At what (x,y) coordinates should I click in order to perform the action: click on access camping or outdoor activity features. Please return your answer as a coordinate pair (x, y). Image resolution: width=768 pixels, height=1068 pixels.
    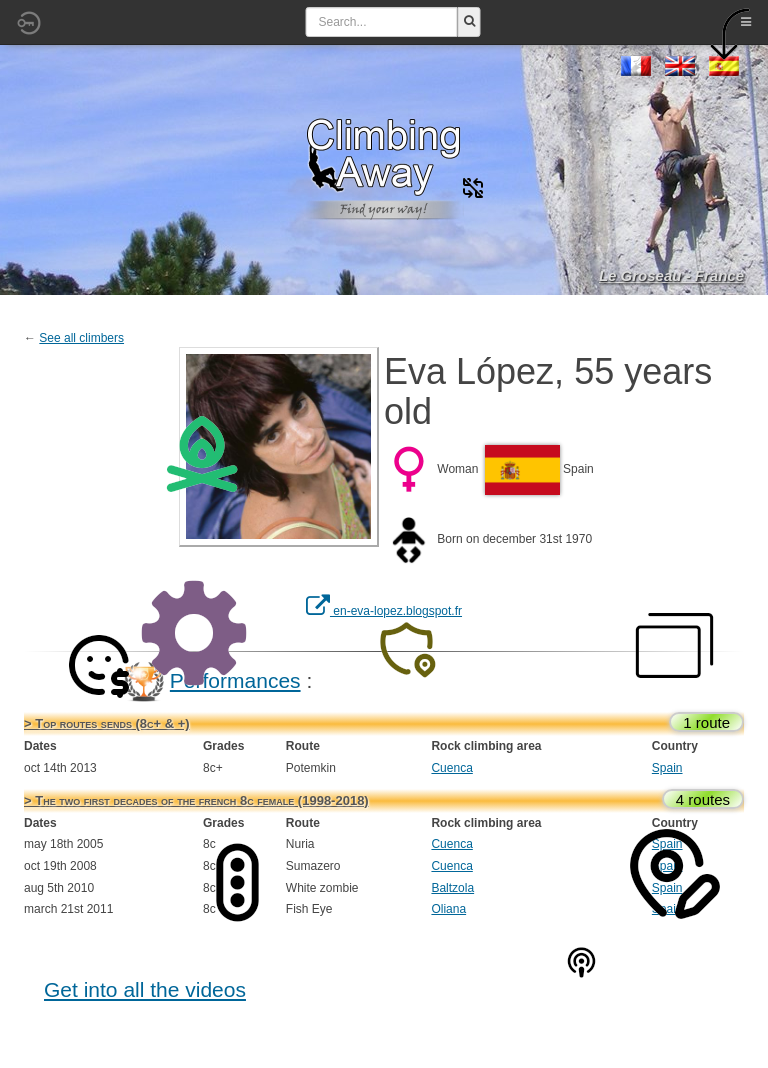
    Looking at the image, I should click on (202, 454).